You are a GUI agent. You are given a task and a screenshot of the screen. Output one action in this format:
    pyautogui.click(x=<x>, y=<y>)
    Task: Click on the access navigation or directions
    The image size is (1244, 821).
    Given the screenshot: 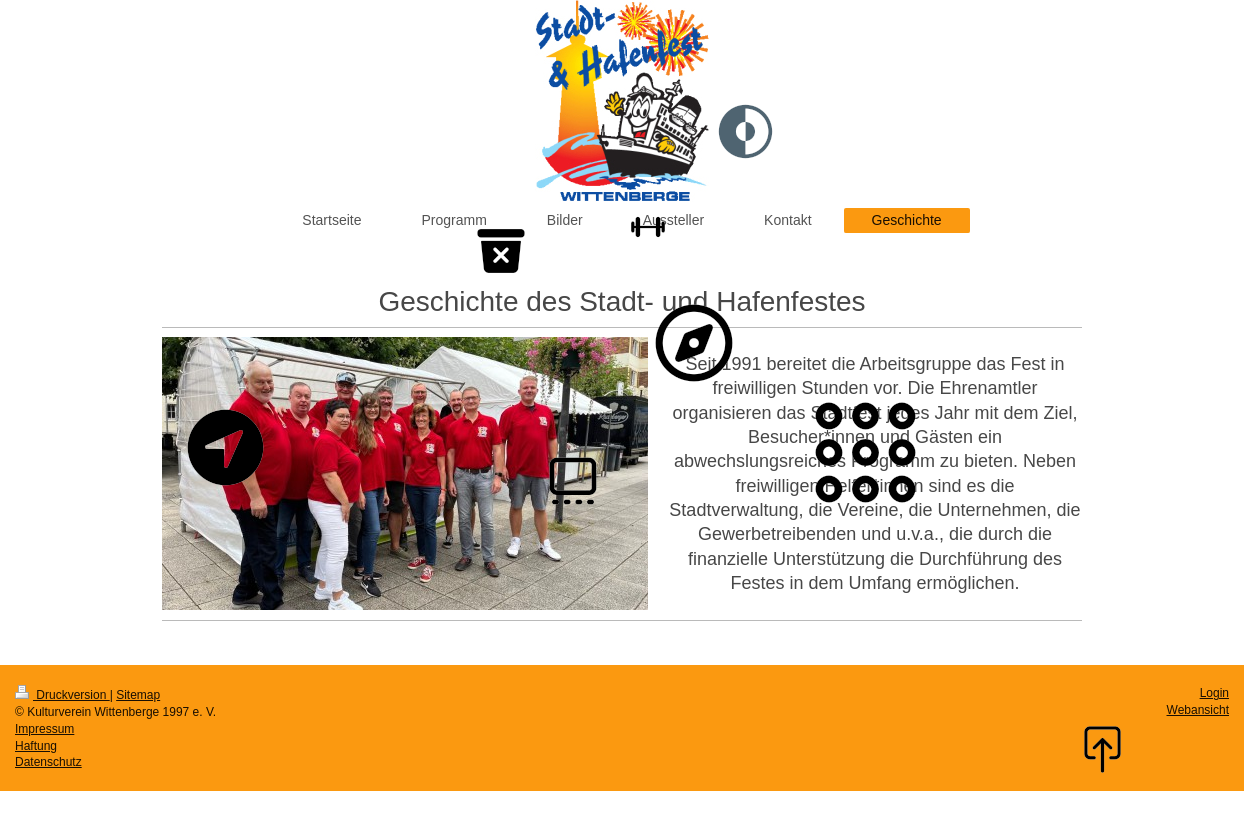 What is the action you would take?
    pyautogui.click(x=694, y=343)
    